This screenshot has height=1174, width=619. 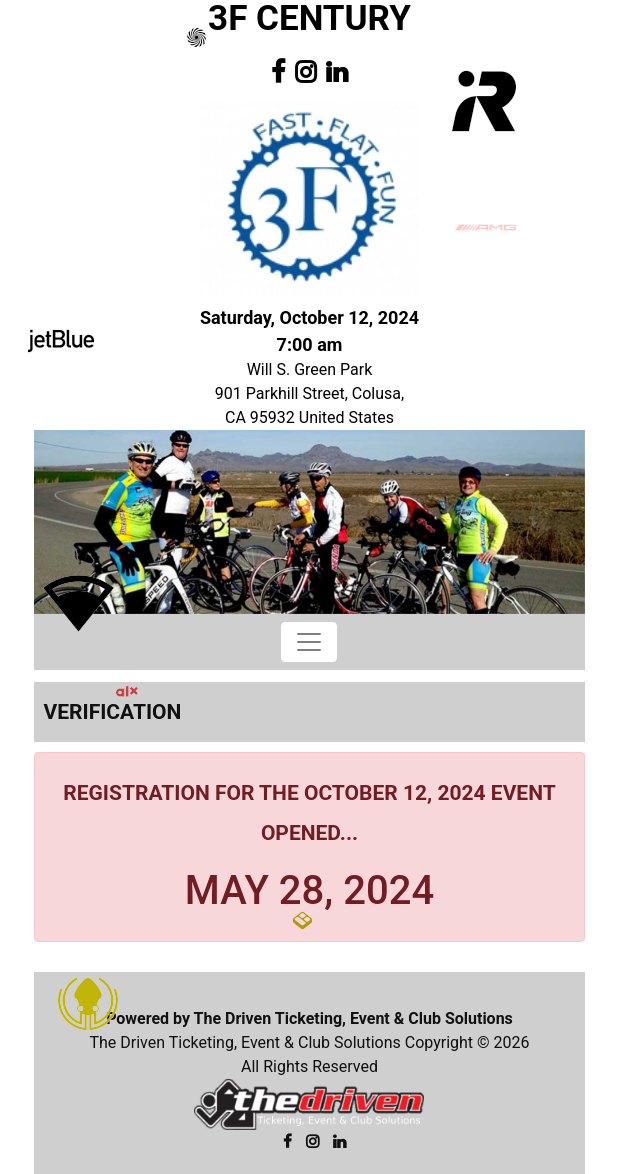 What do you see at coordinates (302, 920) in the screenshot?
I see `open the bento app` at bounding box center [302, 920].